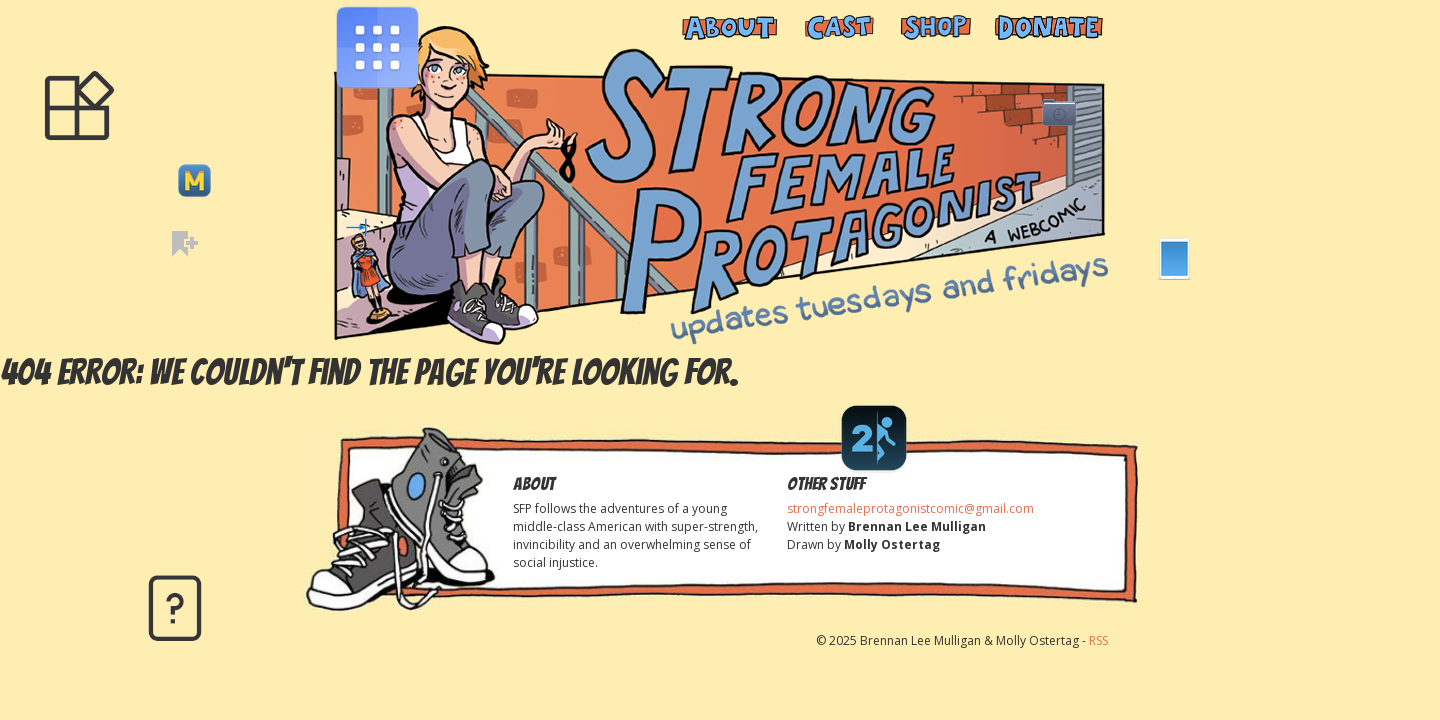  Describe the element at coordinates (184, 247) in the screenshot. I see `add a new bookmark` at that location.